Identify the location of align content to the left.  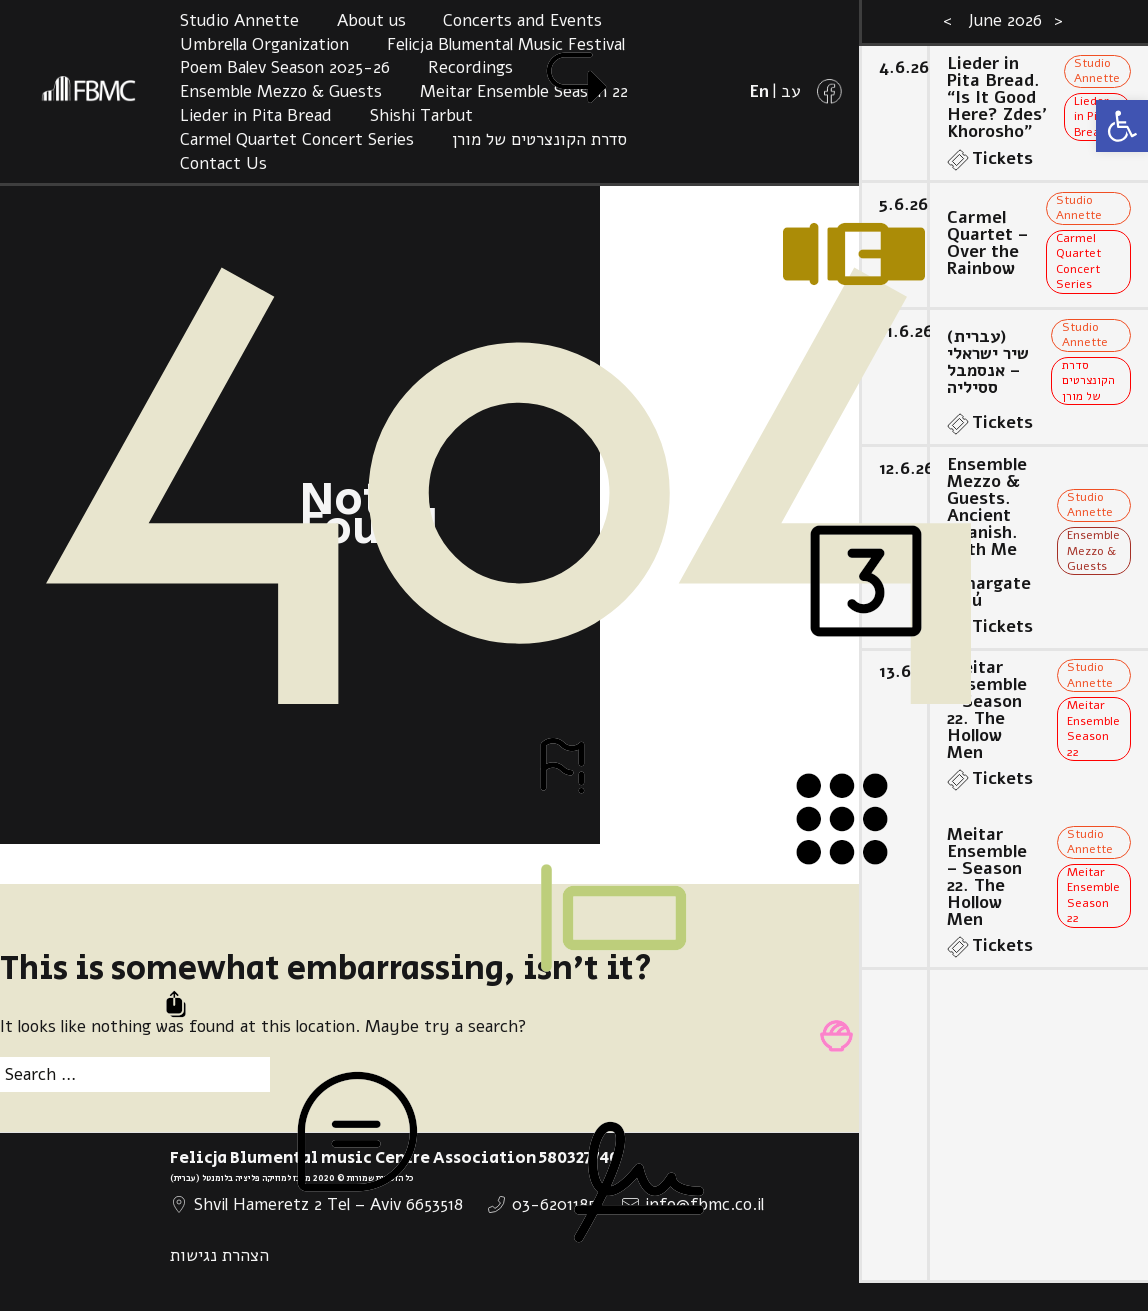
(611, 918).